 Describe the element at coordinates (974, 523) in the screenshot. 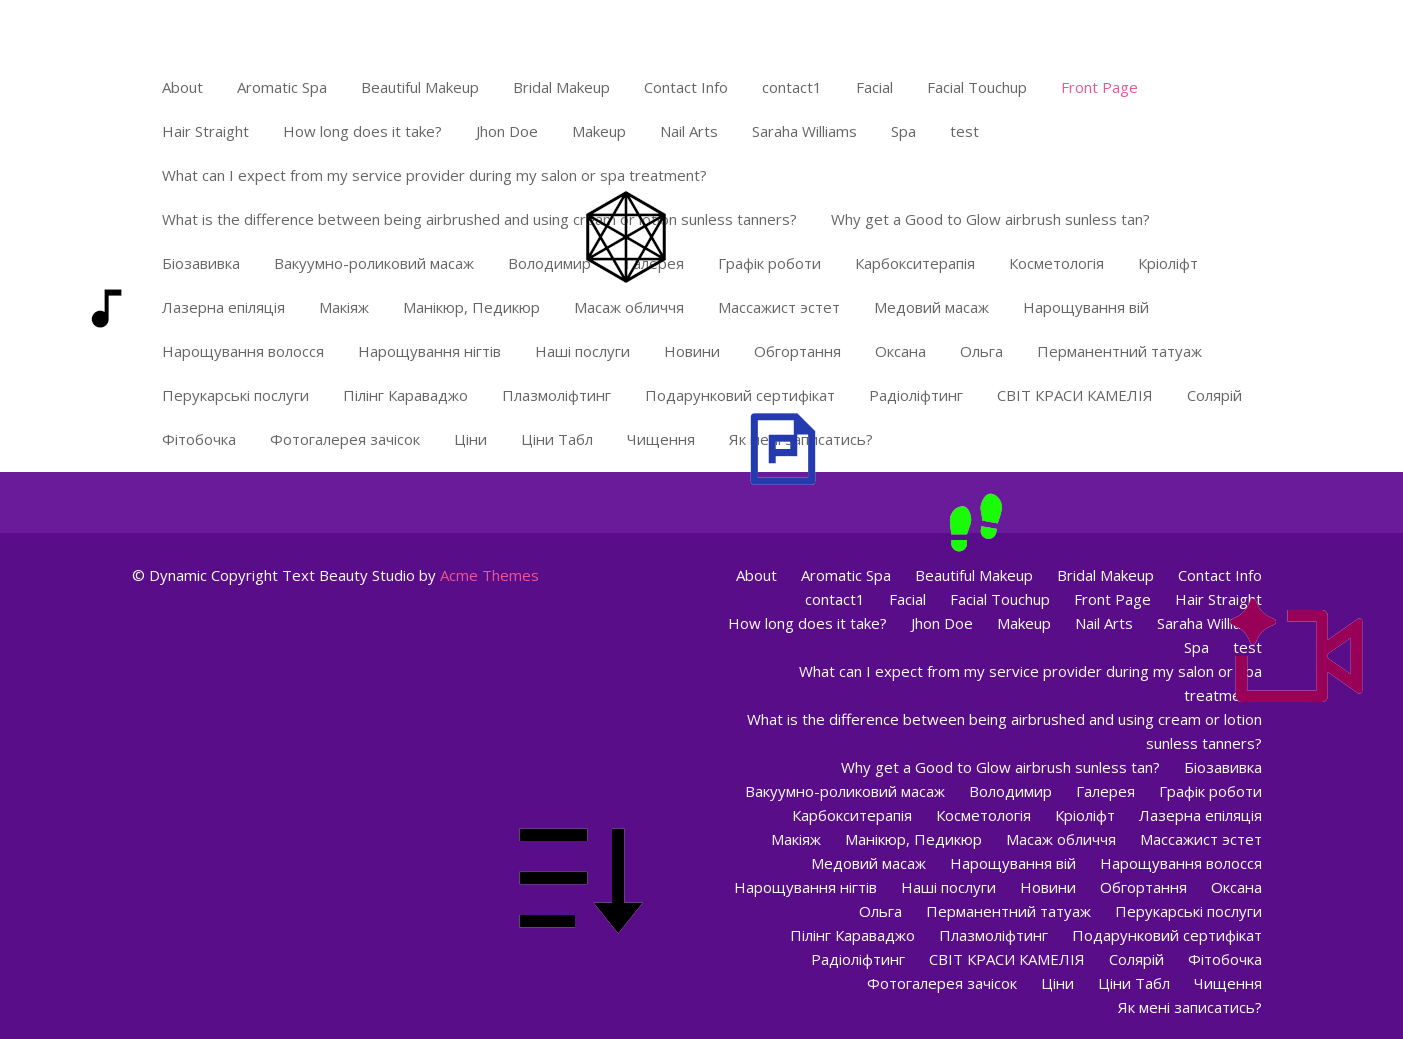

I see `view your walking route or path history` at that location.